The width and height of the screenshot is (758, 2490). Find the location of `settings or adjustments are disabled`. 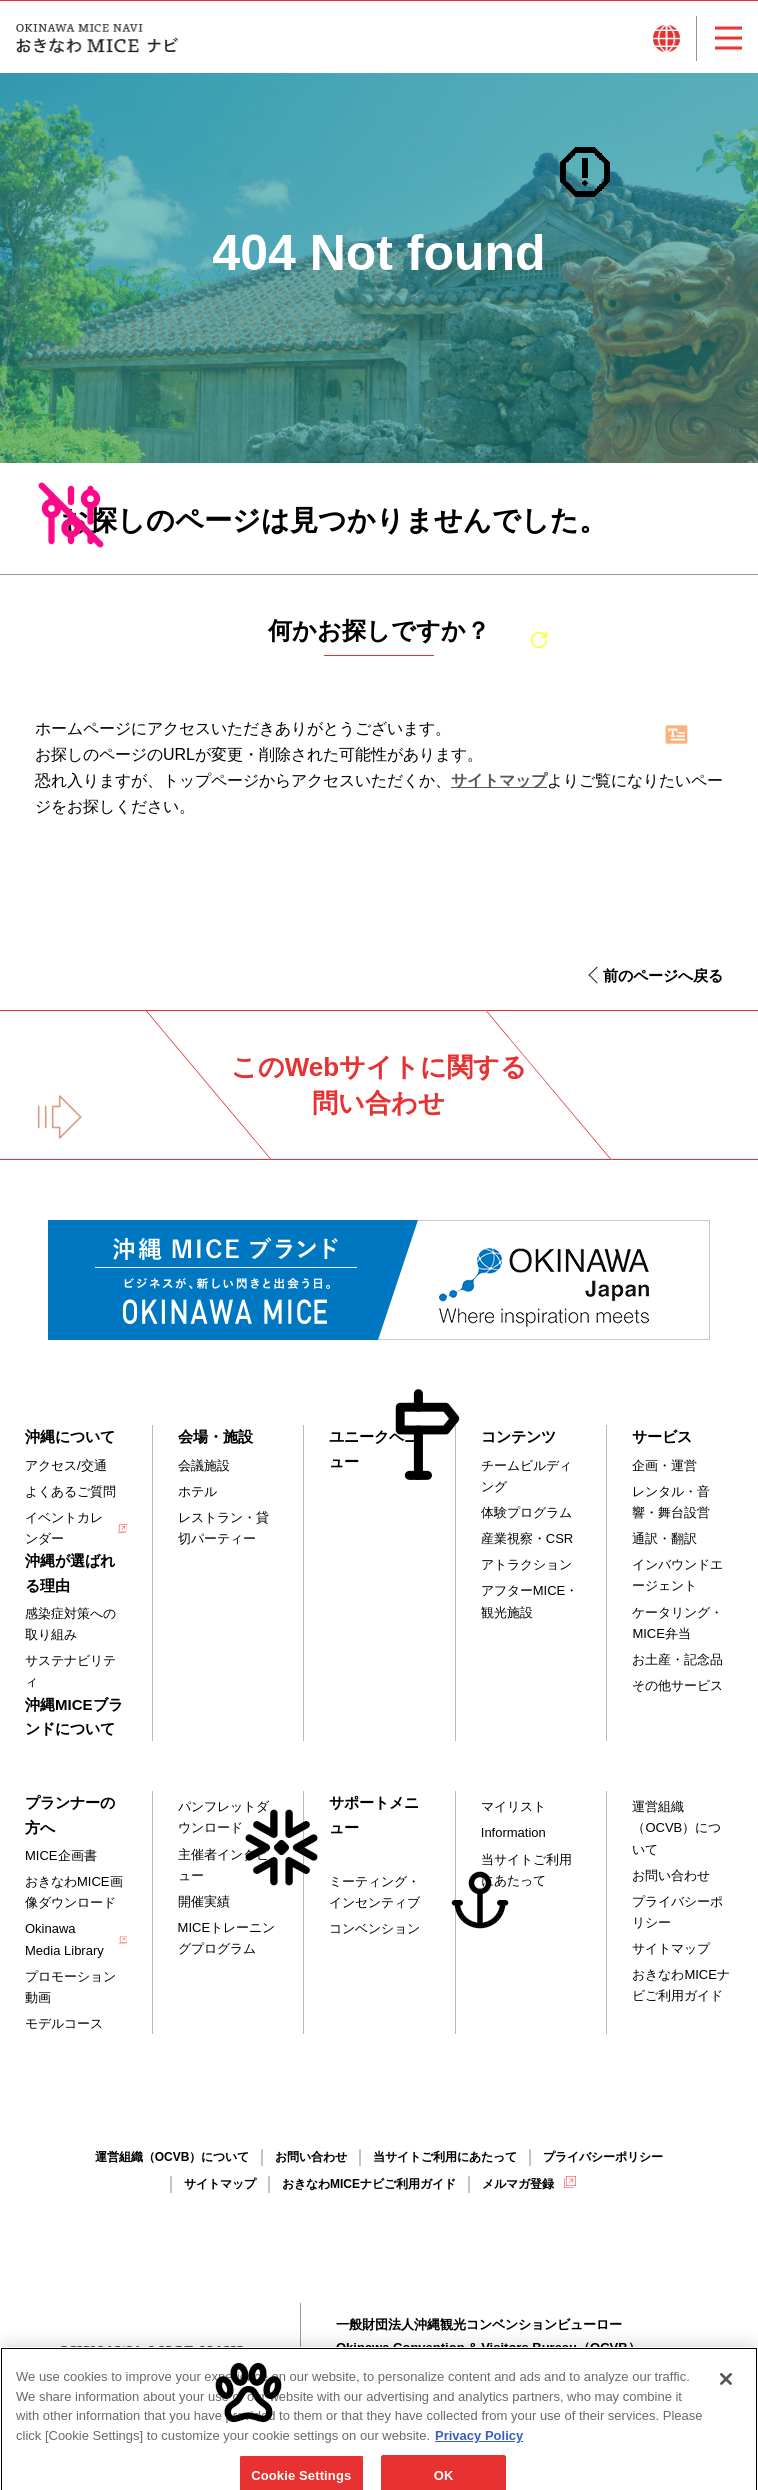

settings or adjustments are disabled is located at coordinates (71, 515).